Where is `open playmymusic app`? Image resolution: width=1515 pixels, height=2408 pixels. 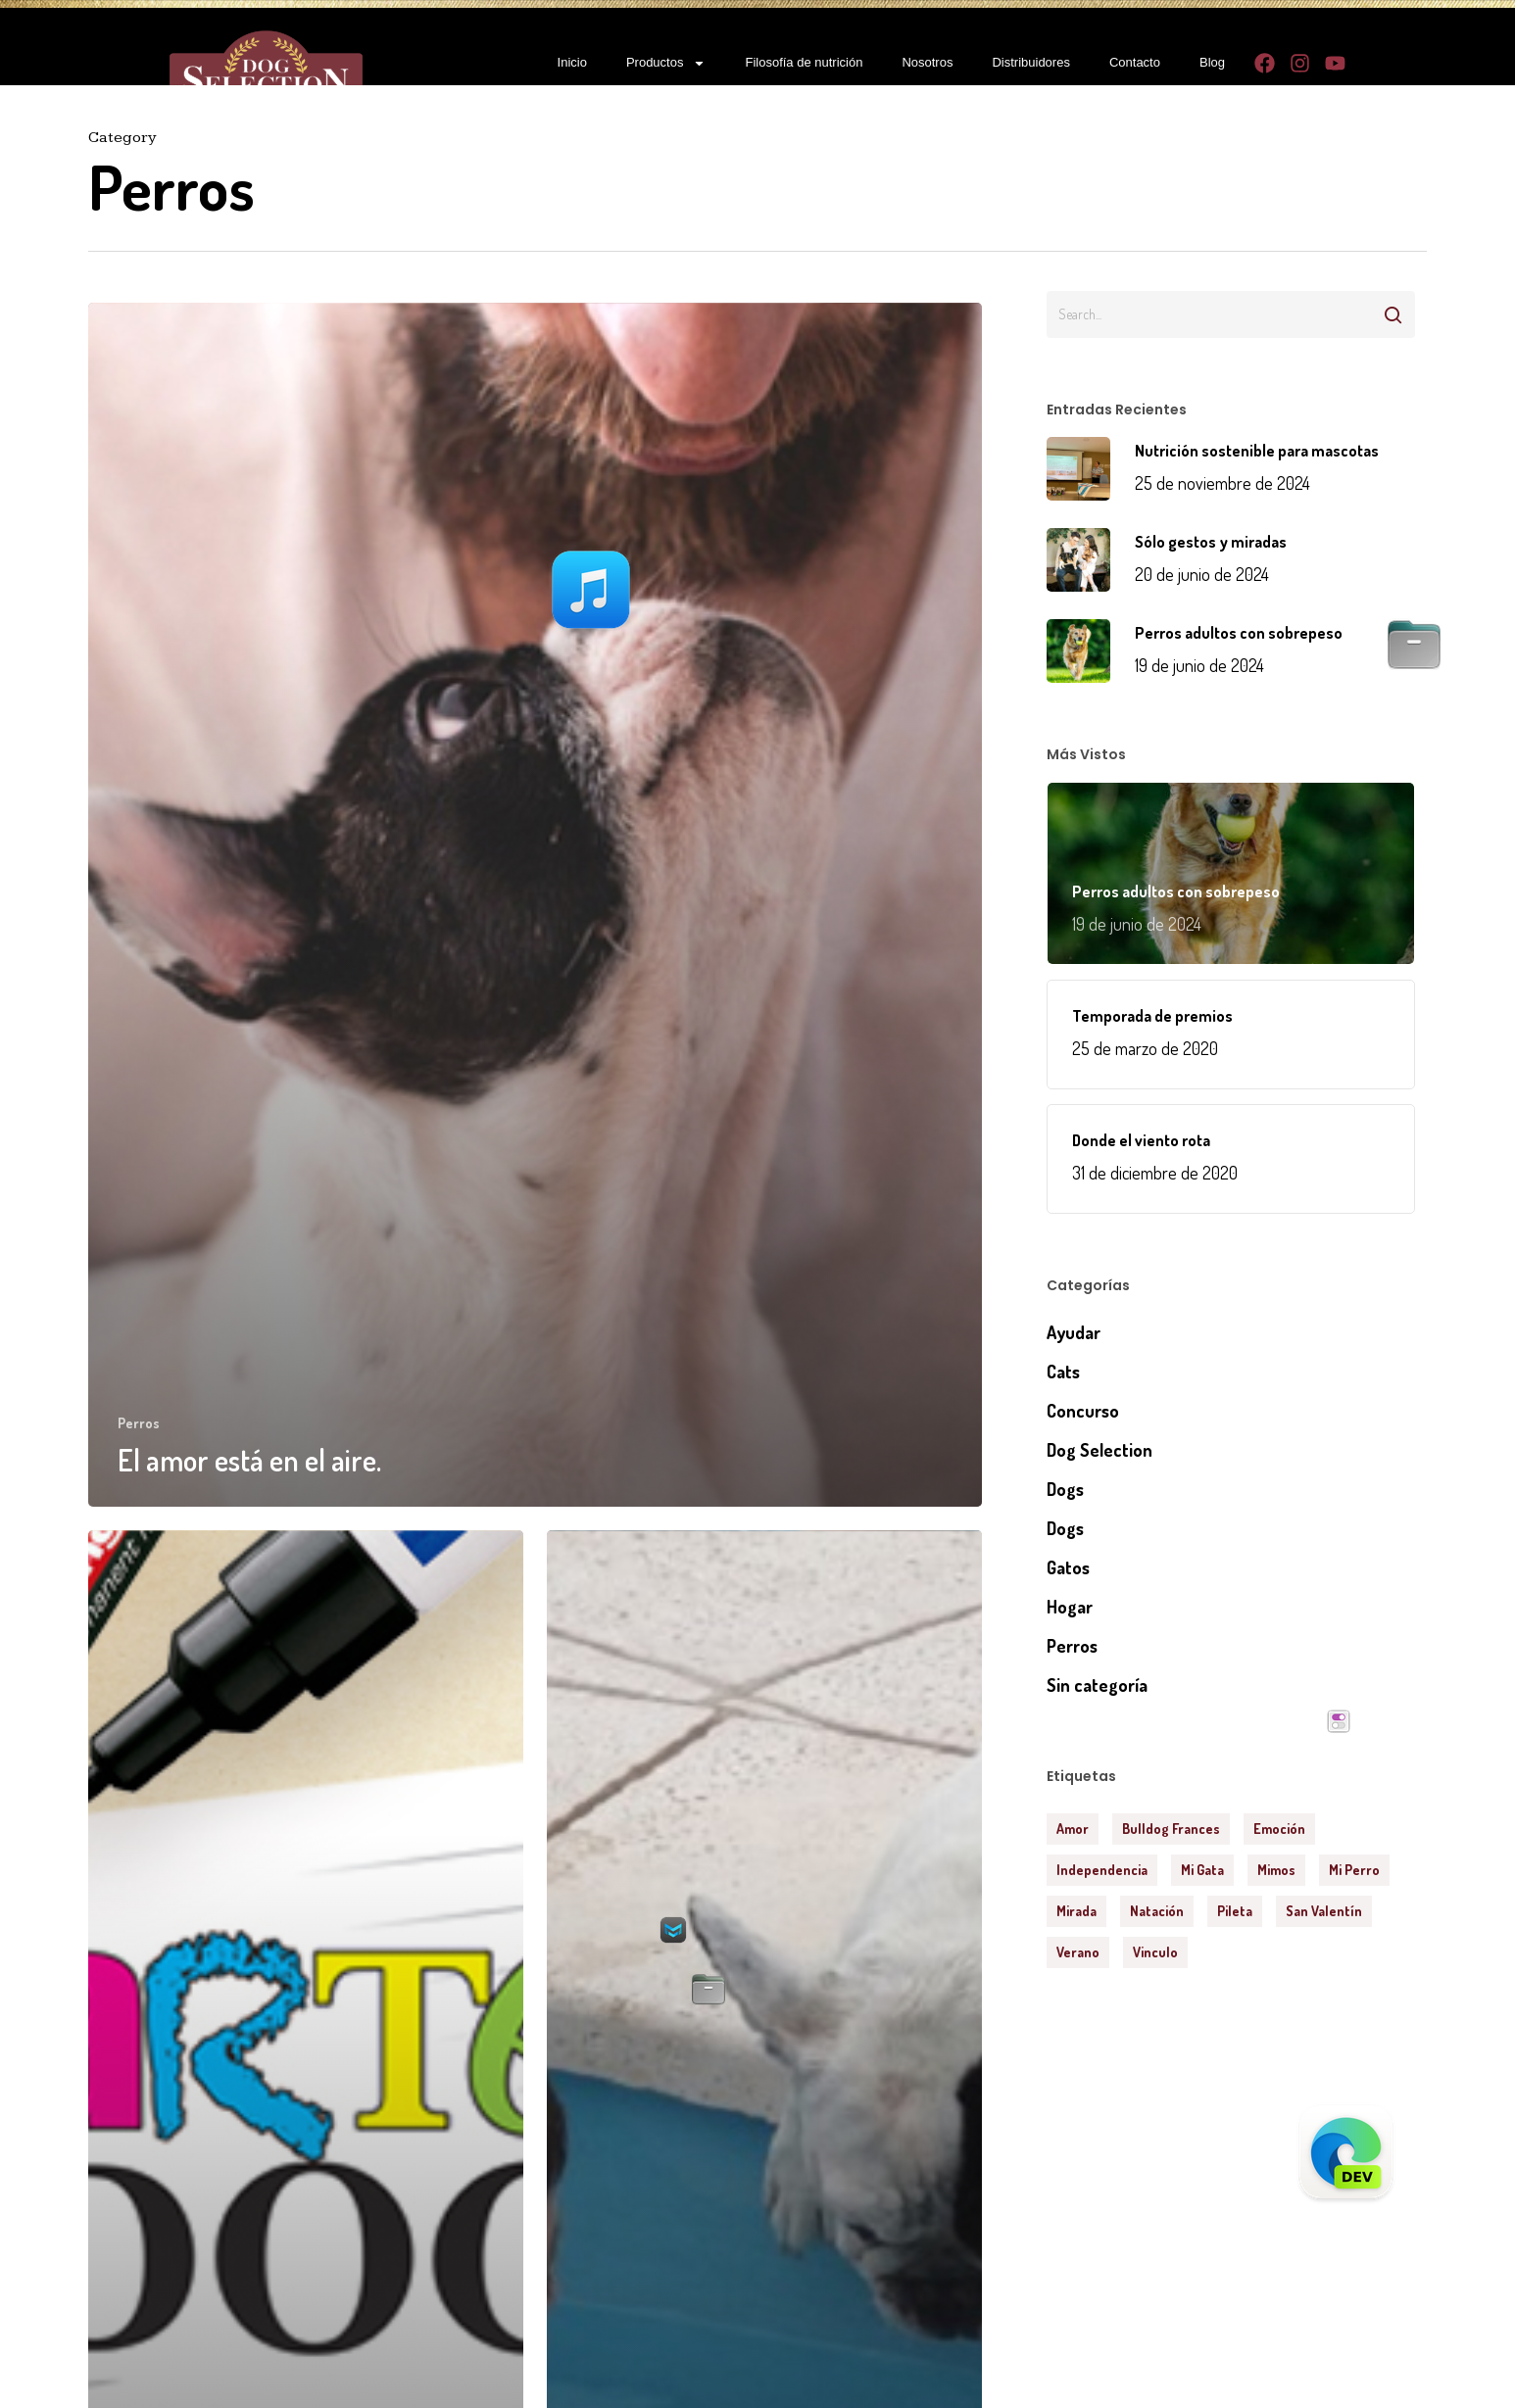
open playmymusic app is located at coordinates (591, 590).